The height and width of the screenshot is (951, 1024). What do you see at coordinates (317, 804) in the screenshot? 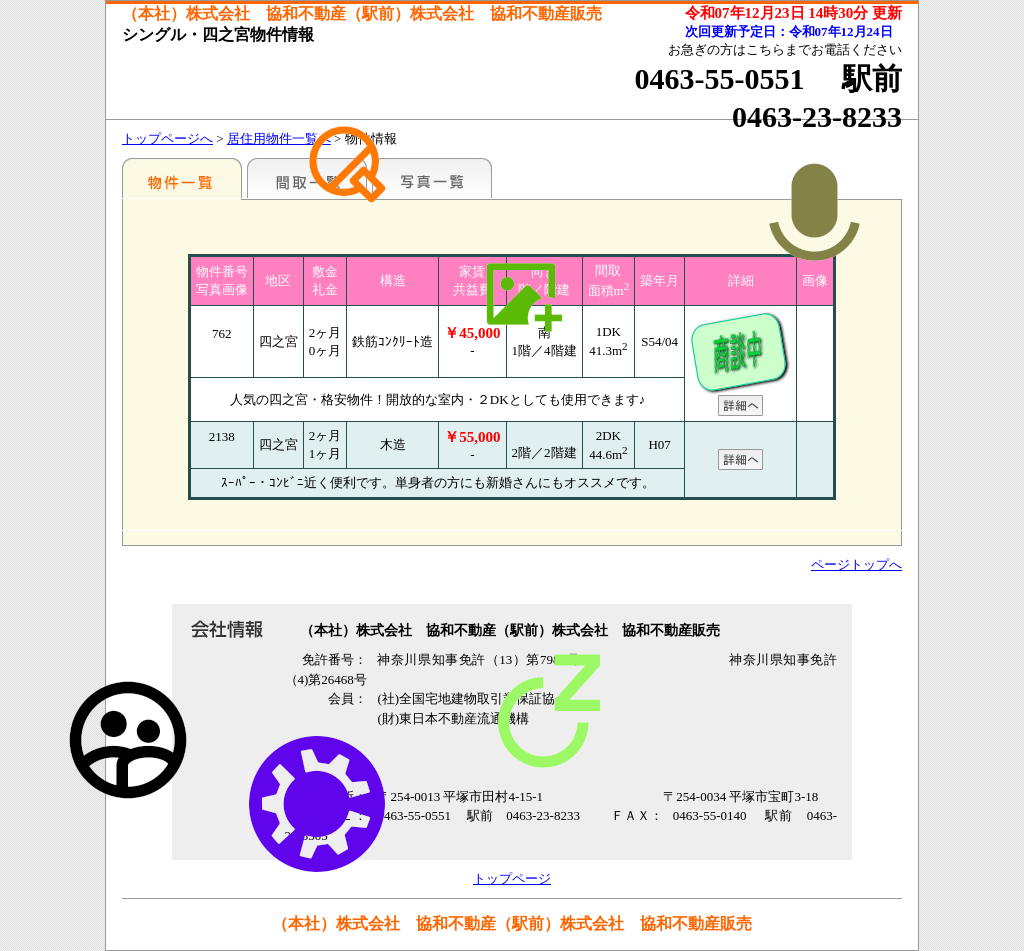
I see `kubuntu linux distribution logo` at bounding box center [317, 804].